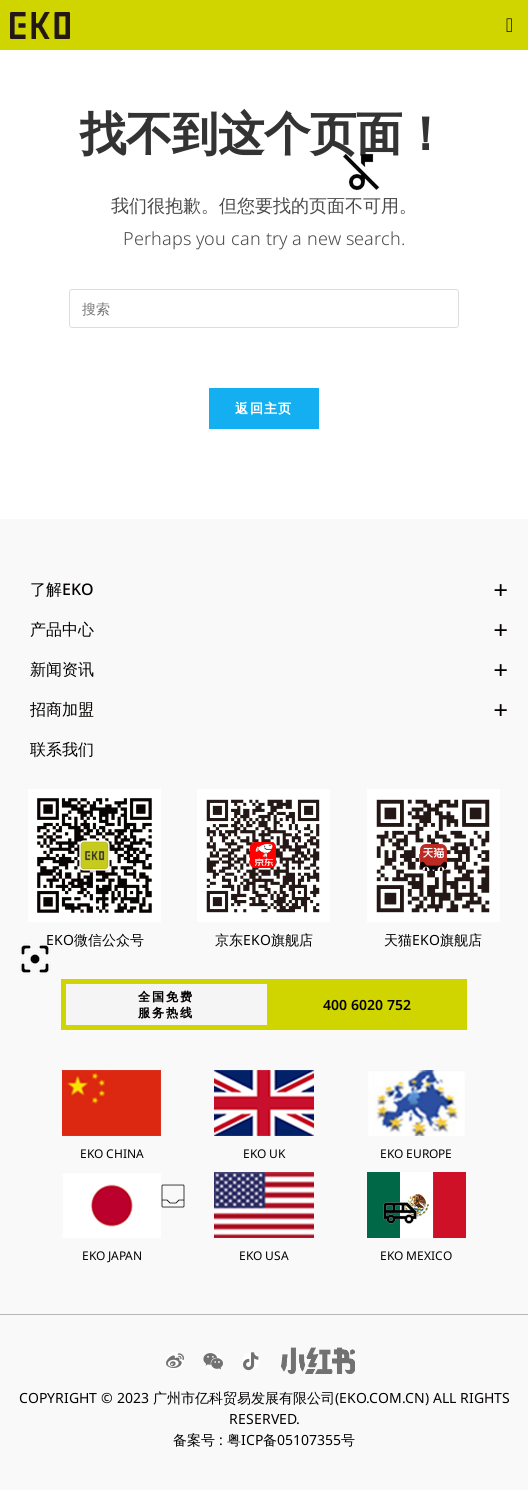 The height and width of the screenshot is (1490, 528). Describe the element at coordinates (361, 172) in the screenshot. I see `mute or disable music playback` at that location.